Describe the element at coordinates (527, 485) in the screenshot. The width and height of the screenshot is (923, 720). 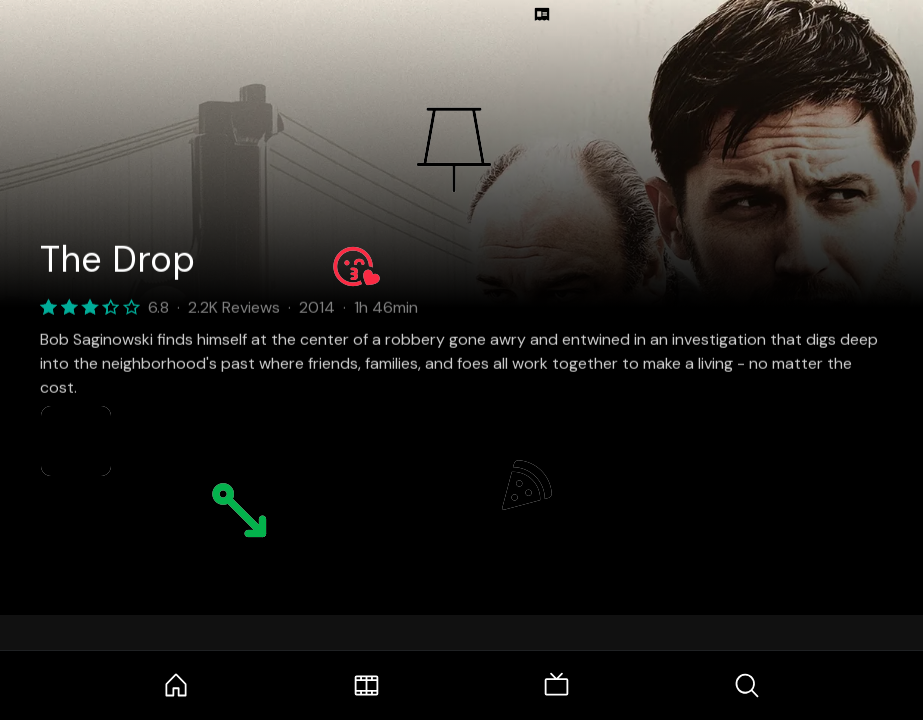
I see `browse food delivery options` at that location.